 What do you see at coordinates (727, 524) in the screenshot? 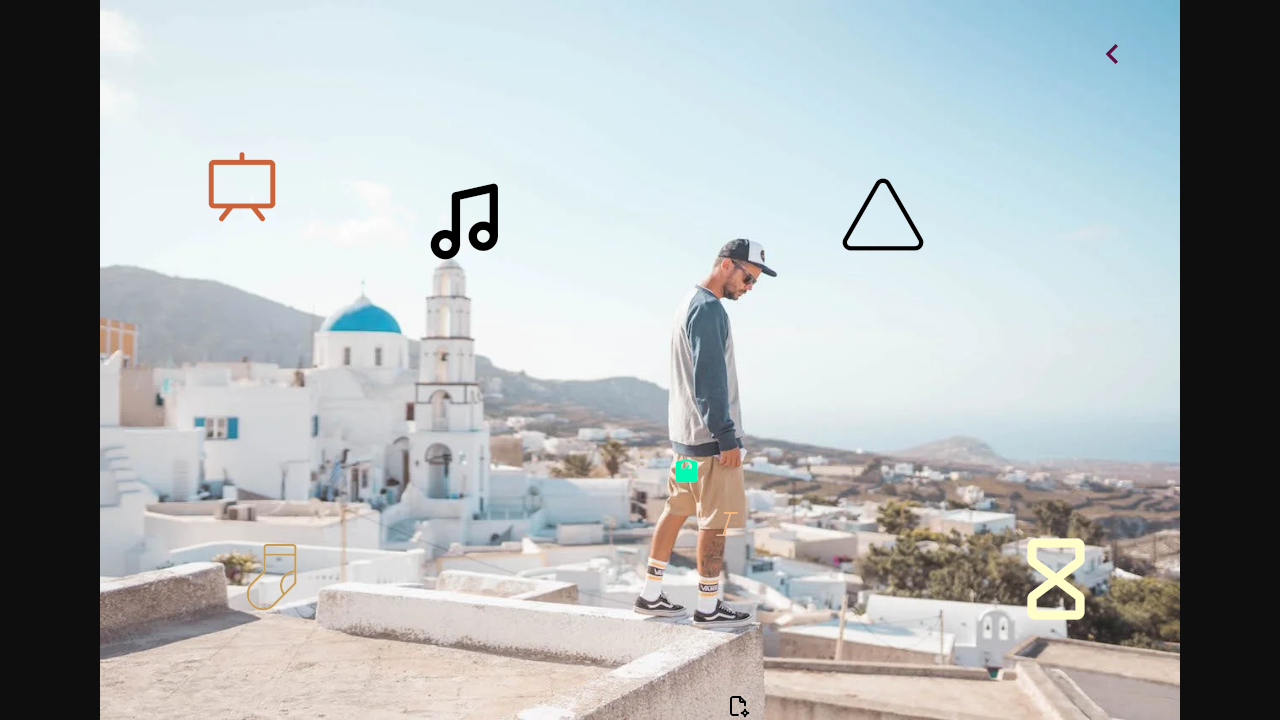
I see `apply italic formatting to selected text` at bounding box center [727, 524].